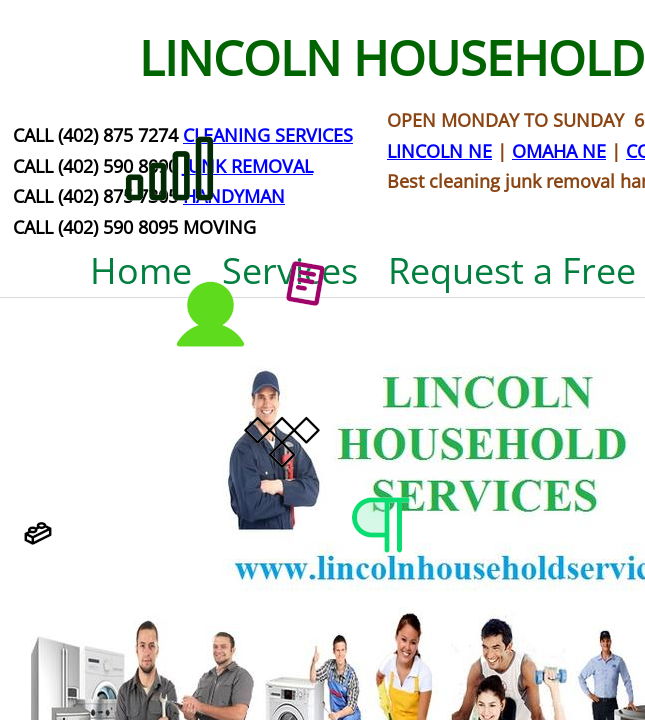 This screenshot has height=720, width=645. Describe the element at coordinates (210, 315) in the screenshot. I see `view your profile` at that location.